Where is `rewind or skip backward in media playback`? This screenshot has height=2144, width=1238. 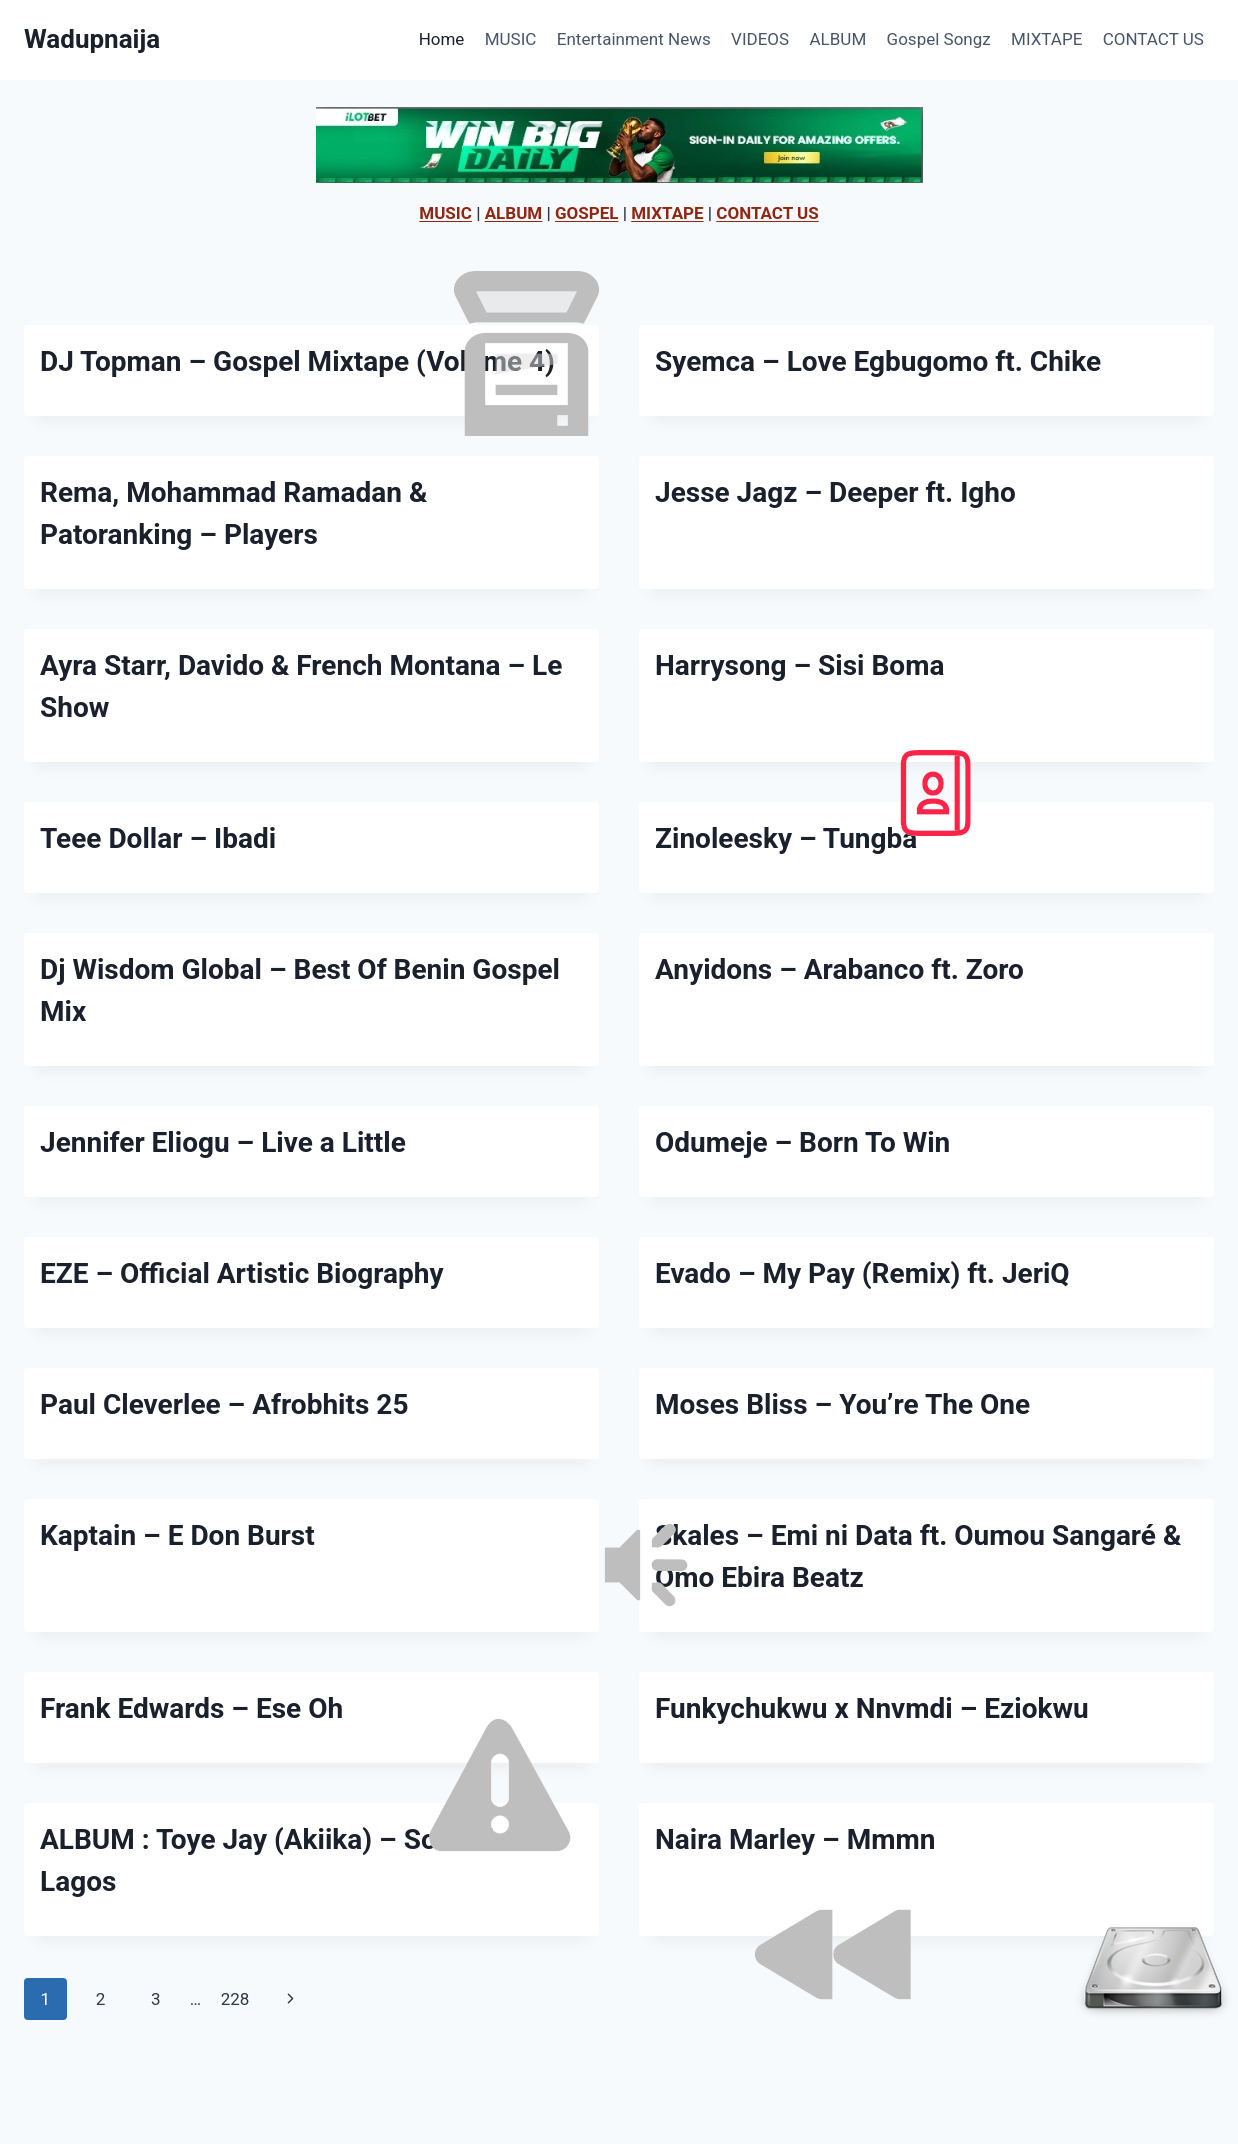 rewind or skip backward in media playback is located at coordinates (832, 1954).